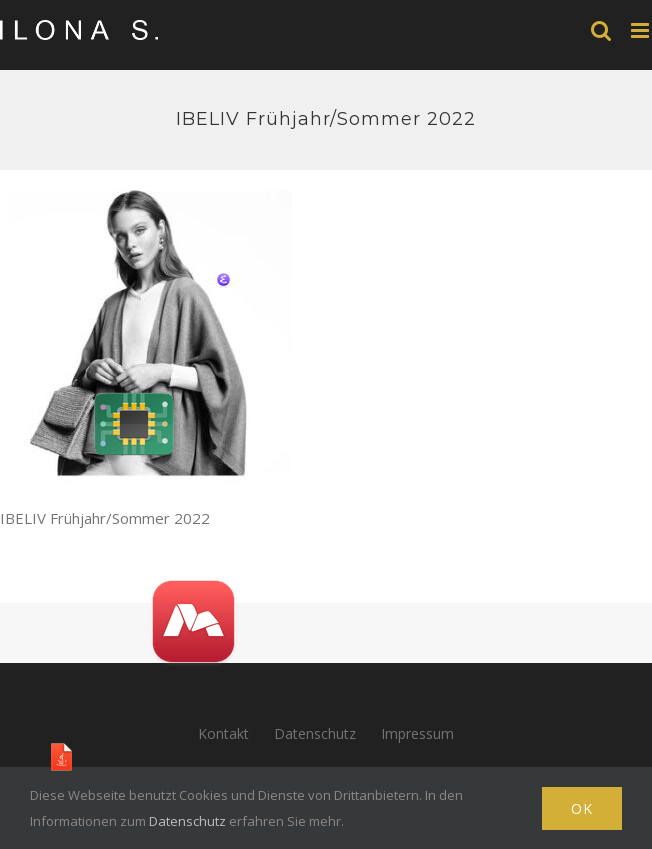 The width and height of the screenshot is (652, 849). I want to click on open emacs text editor, so click(223, 279).